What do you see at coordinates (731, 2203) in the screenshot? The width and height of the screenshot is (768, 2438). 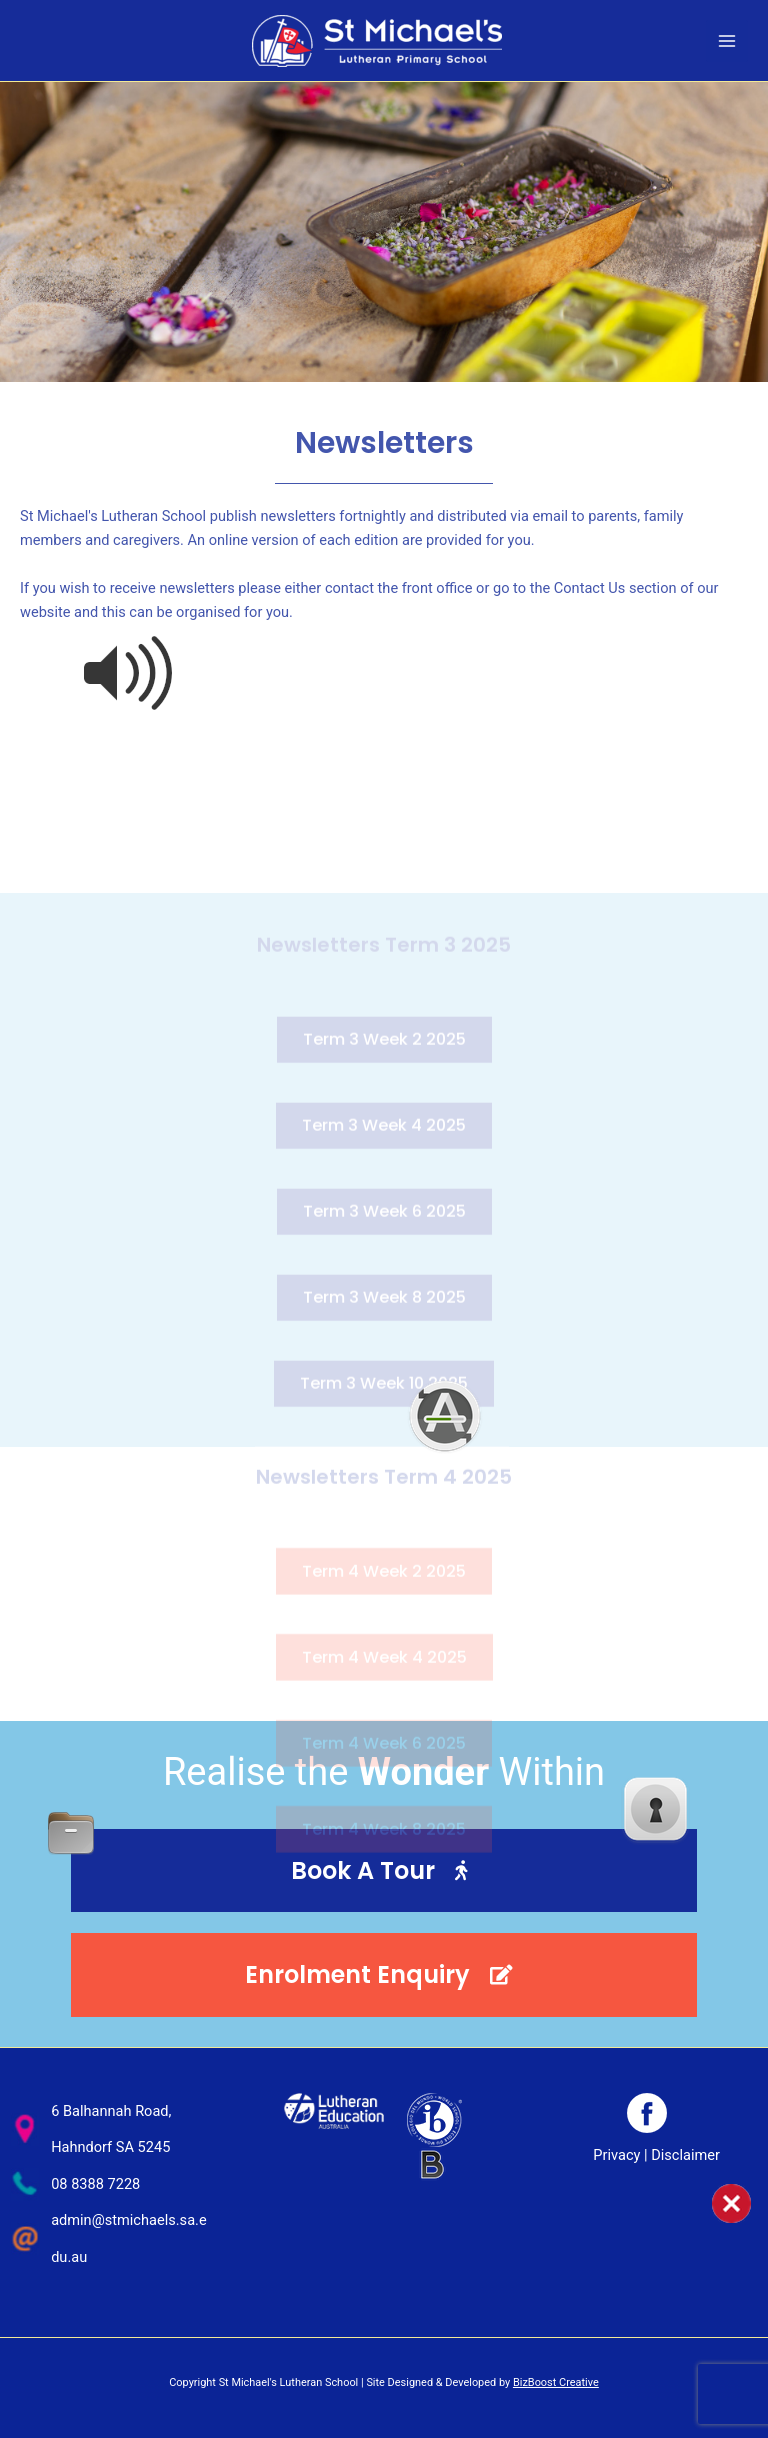 I see `cancel or close the current action` at bounding box center [731, 2203].